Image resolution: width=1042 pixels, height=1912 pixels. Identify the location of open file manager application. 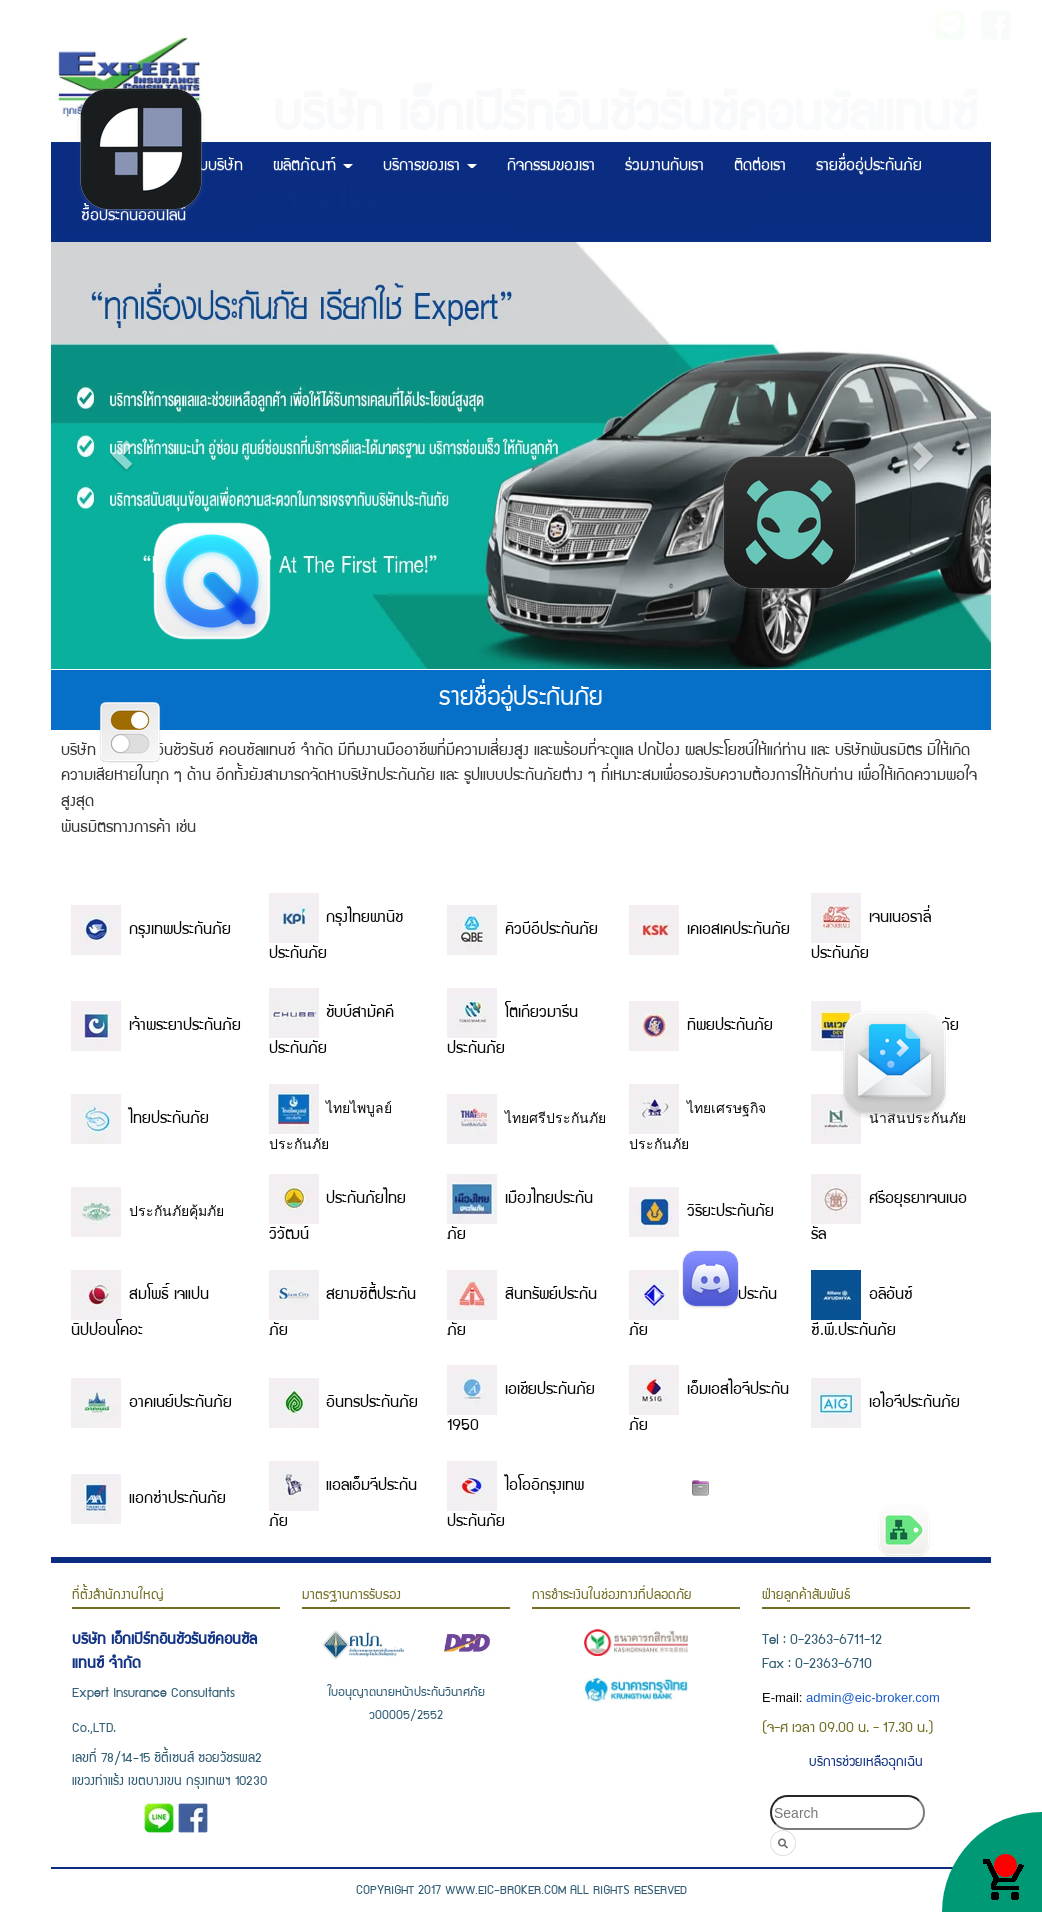
(700, 1487).